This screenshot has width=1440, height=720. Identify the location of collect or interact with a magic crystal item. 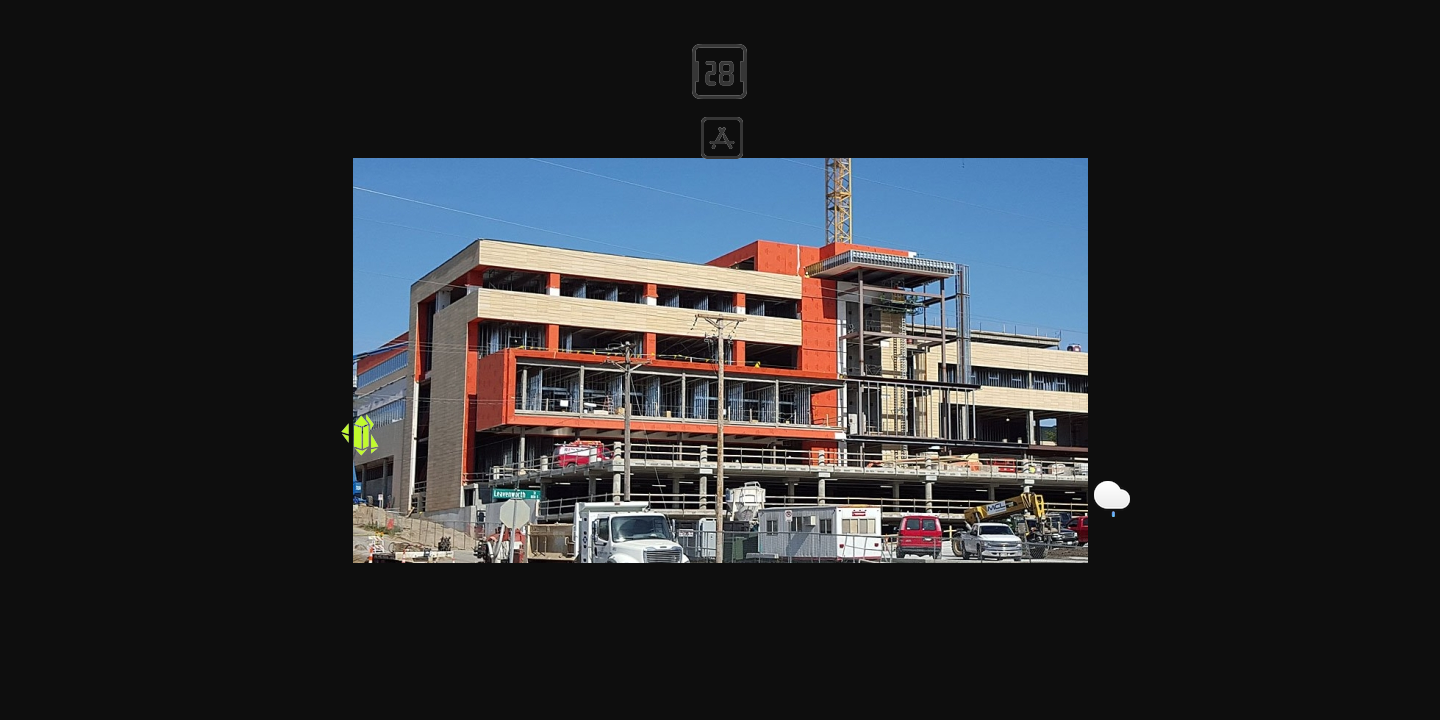
(360, 434).